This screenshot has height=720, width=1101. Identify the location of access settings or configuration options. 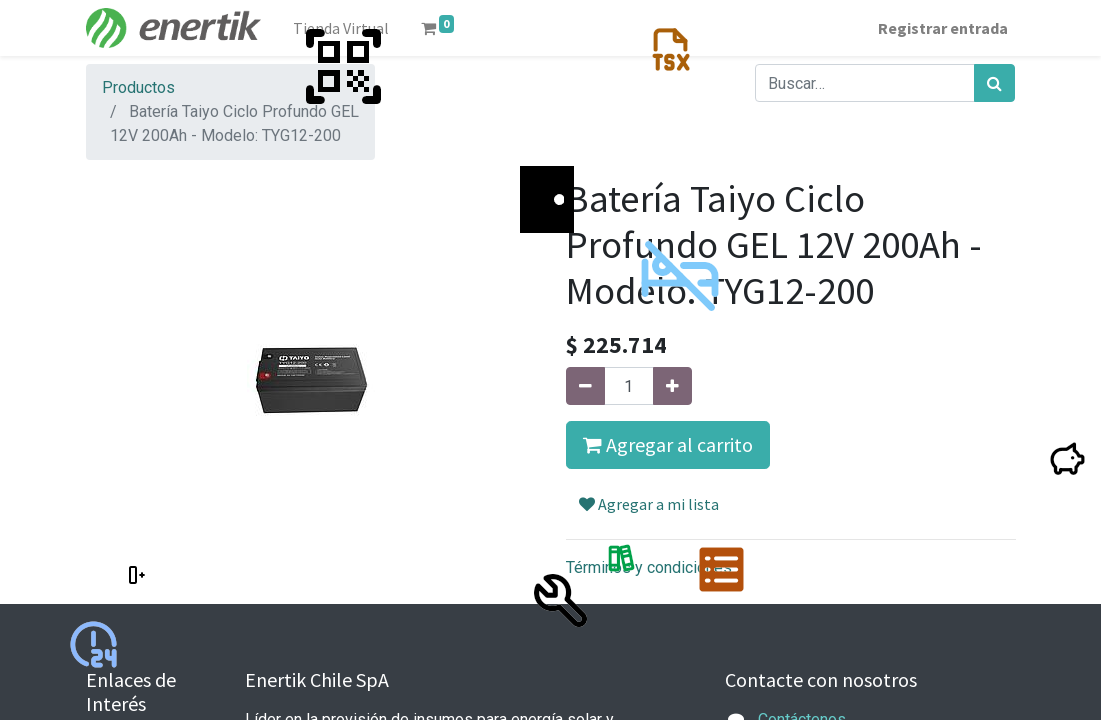
(560, 600).